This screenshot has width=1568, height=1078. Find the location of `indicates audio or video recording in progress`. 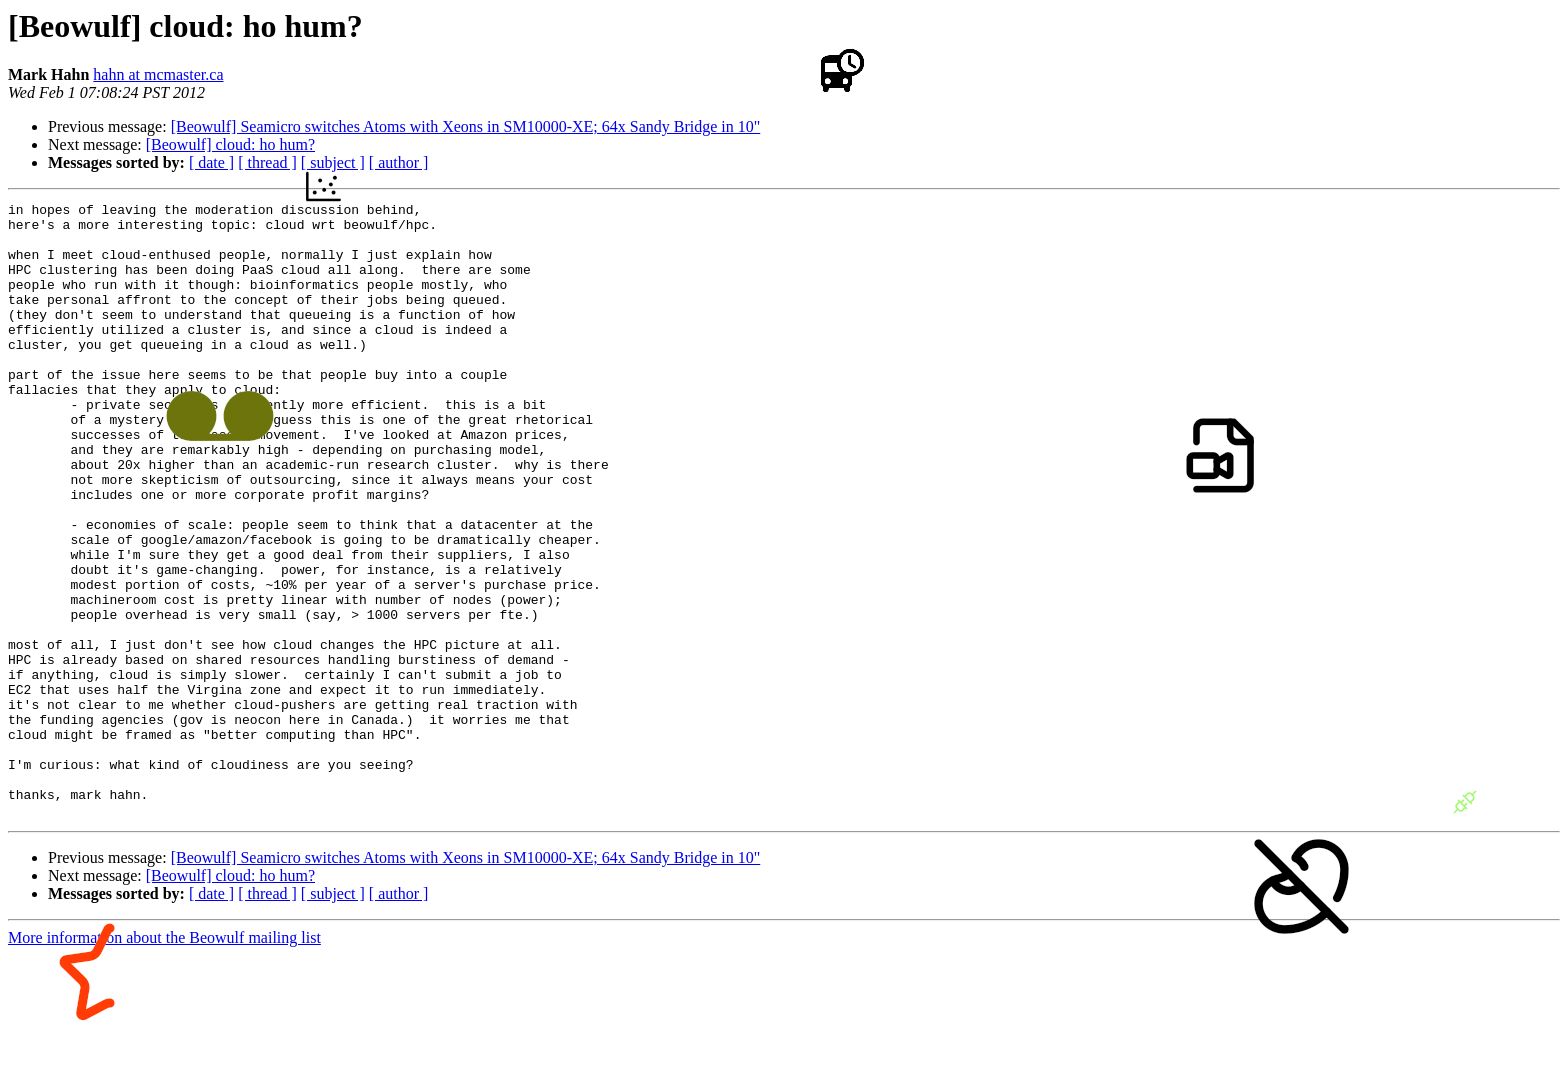

indicates audio or video recording in progress is located at coordinates (220, 416).